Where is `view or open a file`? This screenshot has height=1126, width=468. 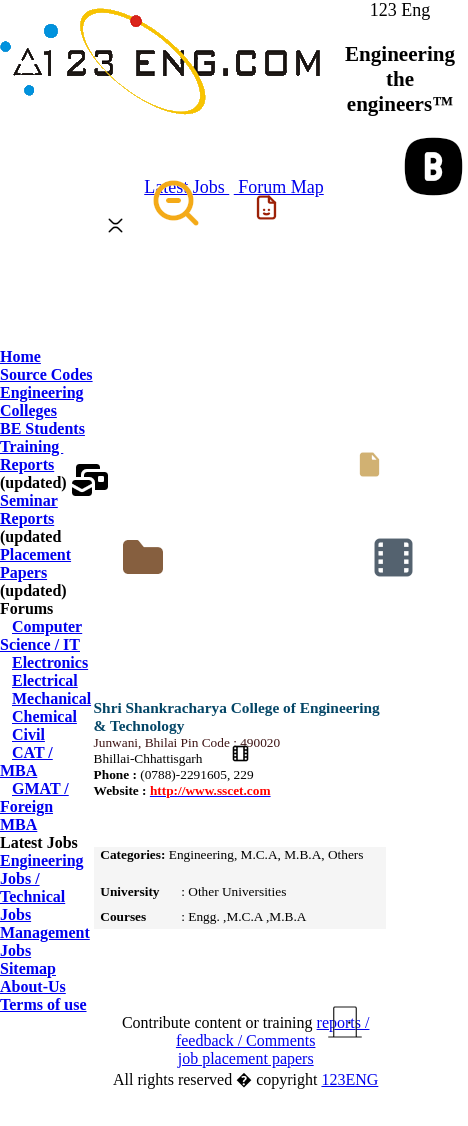 view or open a file is located at coordinates (369, 464).